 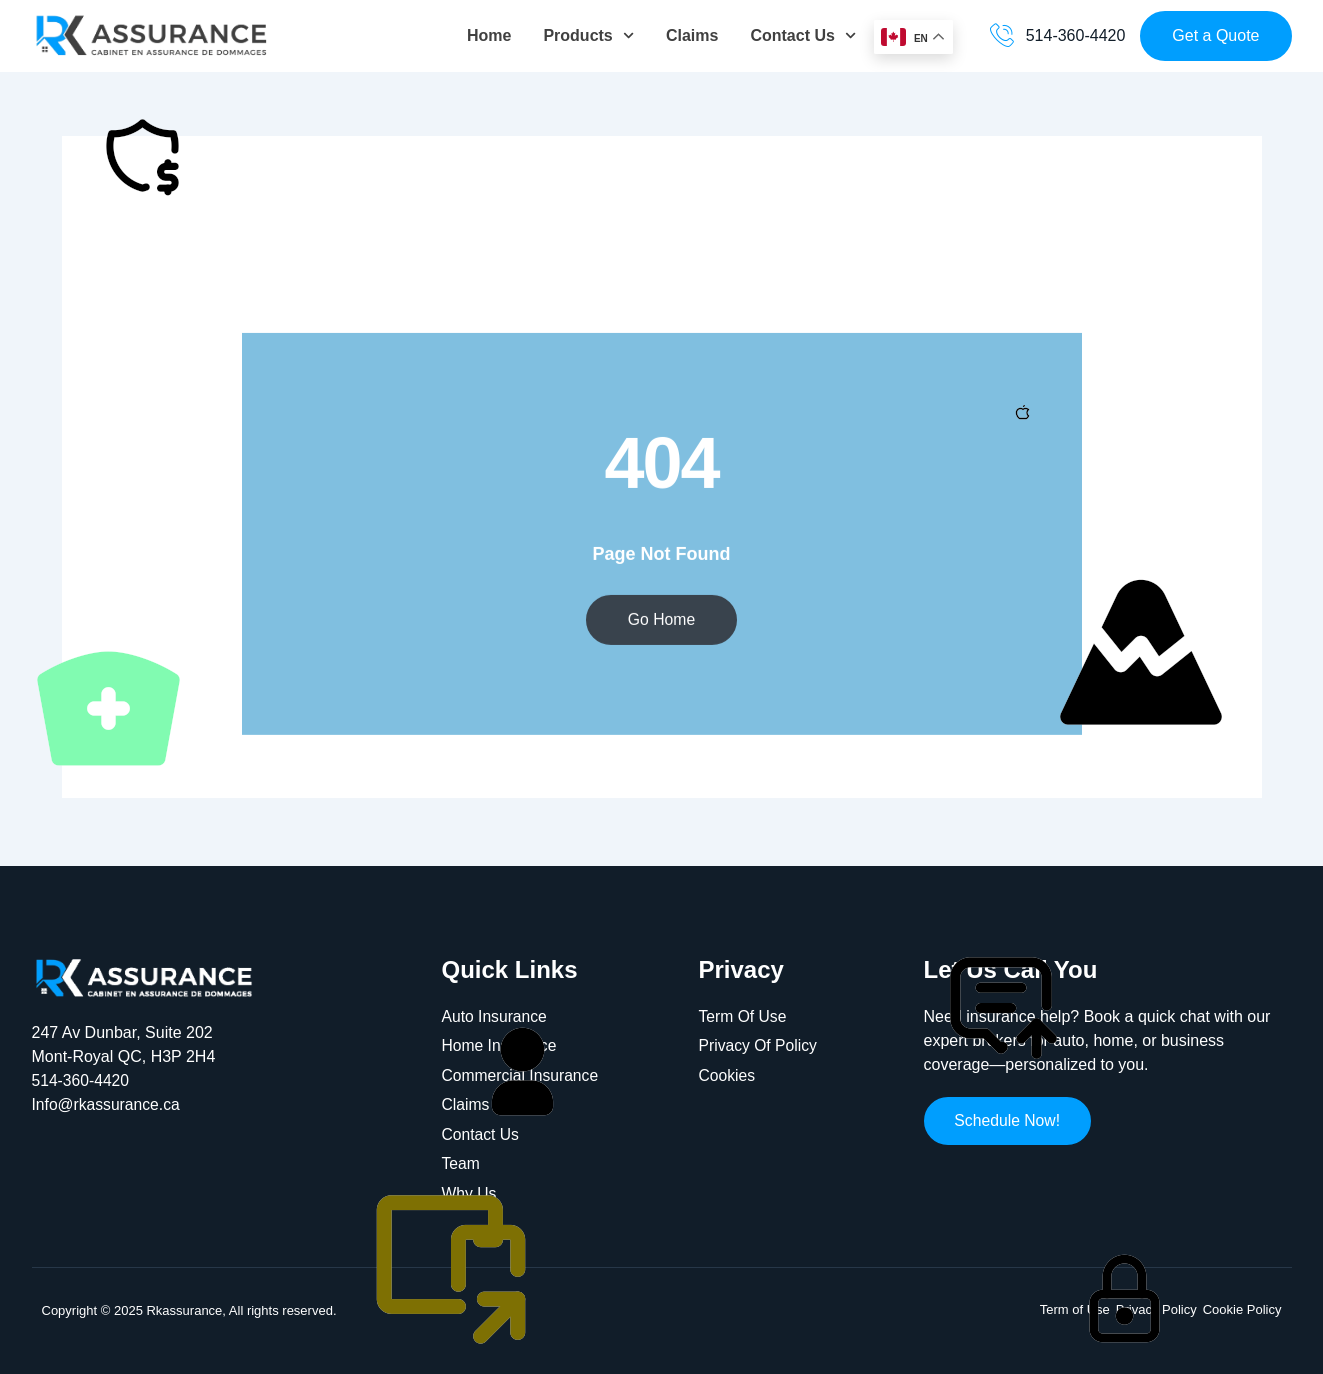 I want to click on lock or secure this item, so click(x=1124, y=1298).